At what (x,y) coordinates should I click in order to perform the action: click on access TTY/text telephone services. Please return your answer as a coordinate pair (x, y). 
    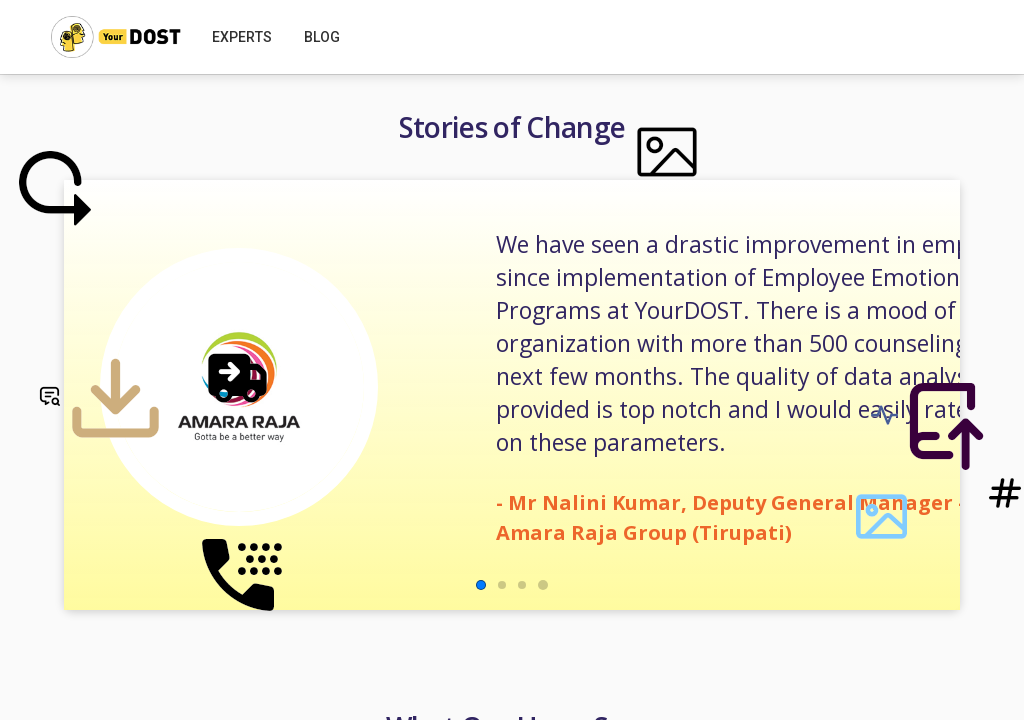
    Looking at the image, I should click on (242, 575).